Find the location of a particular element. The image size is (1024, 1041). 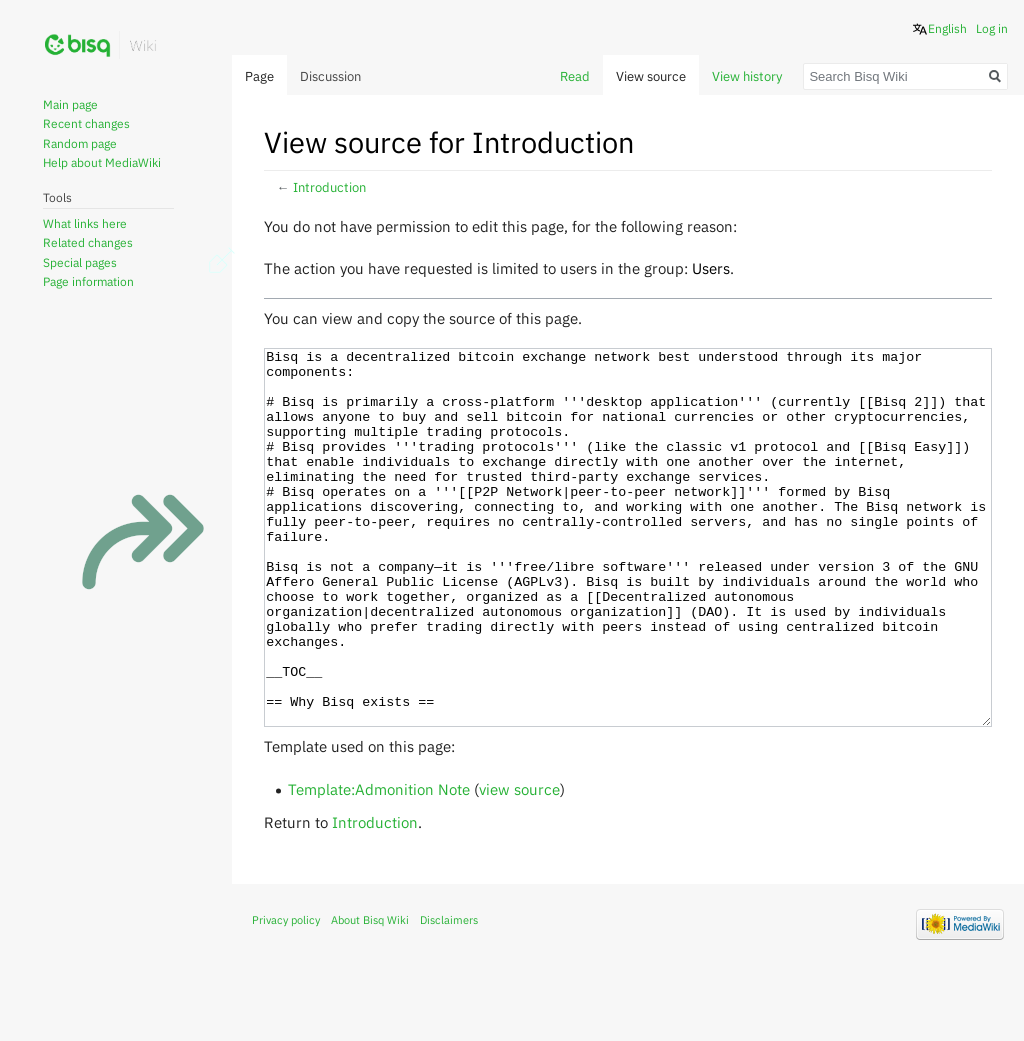

access gardening or landscaping tools is located at coordinates (221, 260).